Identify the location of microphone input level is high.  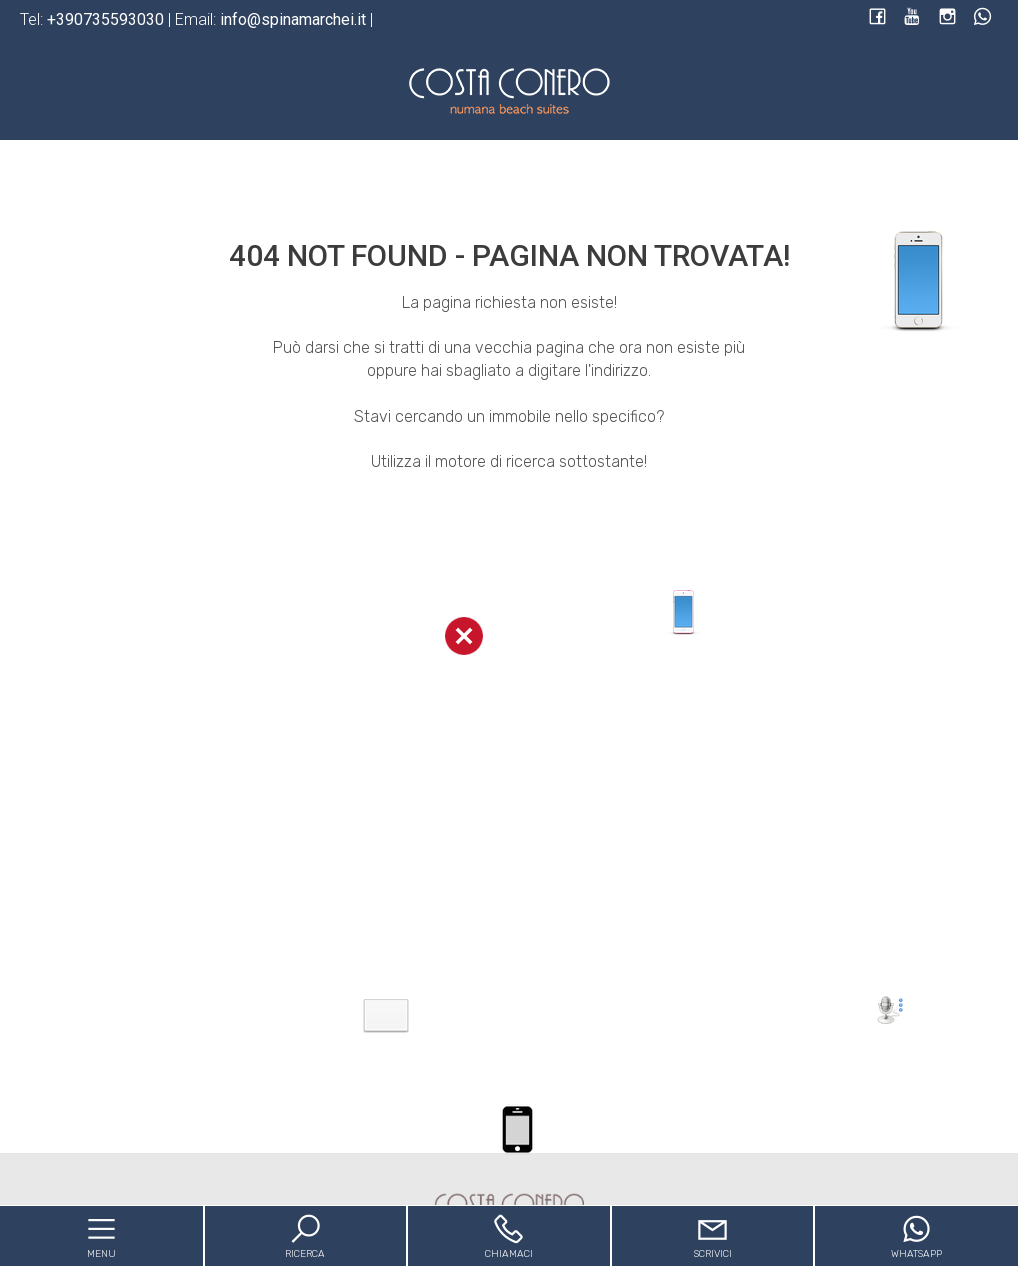
(890, 1010).